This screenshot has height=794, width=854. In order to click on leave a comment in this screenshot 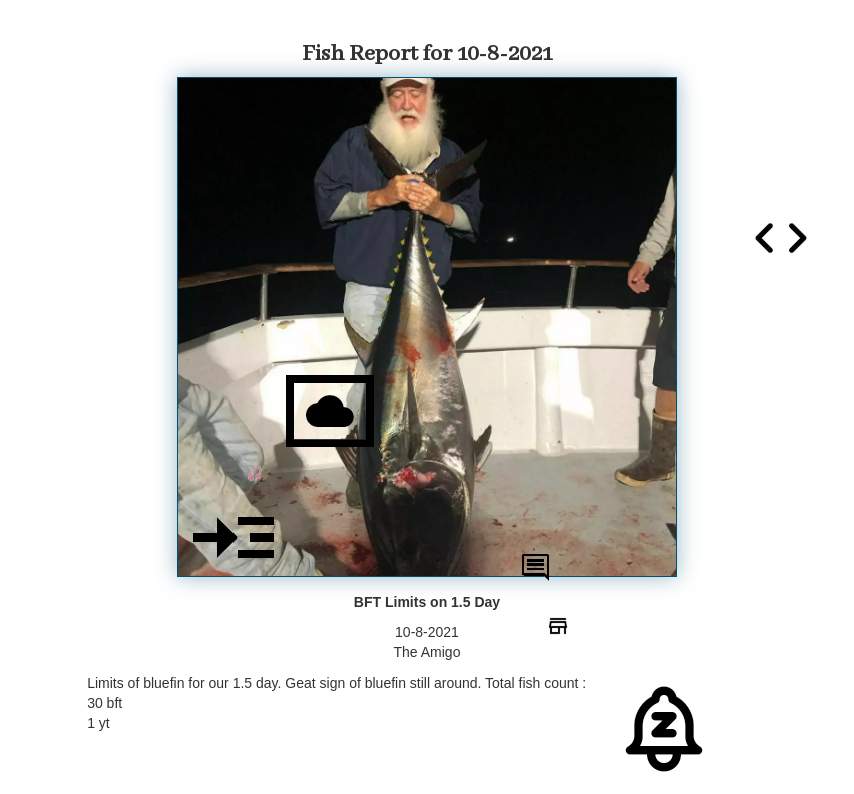, I will do `click(535, 567)`.